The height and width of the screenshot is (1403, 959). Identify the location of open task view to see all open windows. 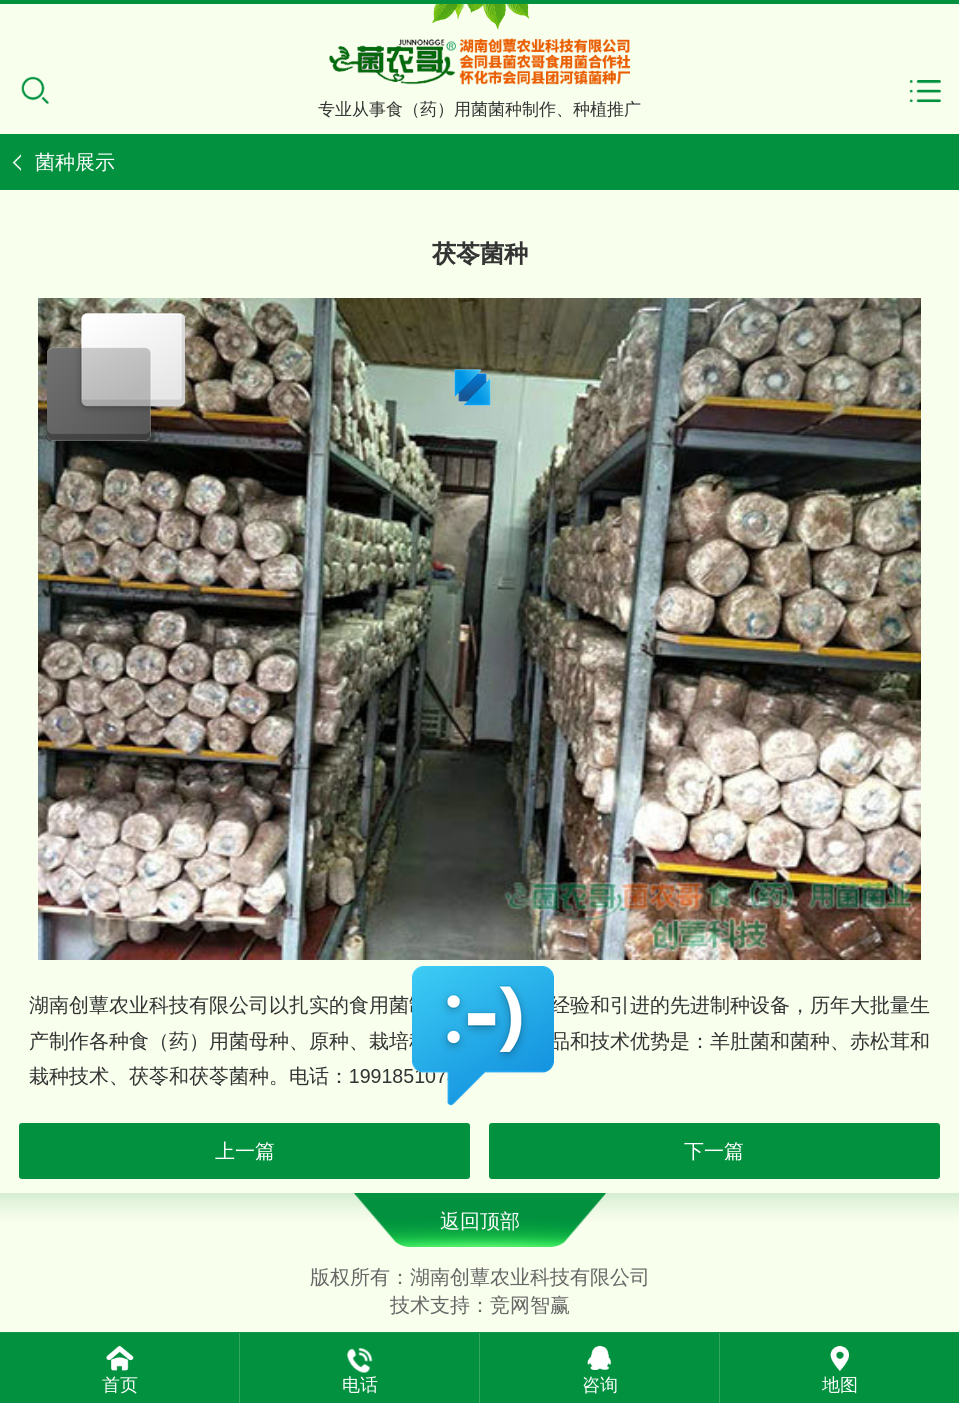
(116, 377).